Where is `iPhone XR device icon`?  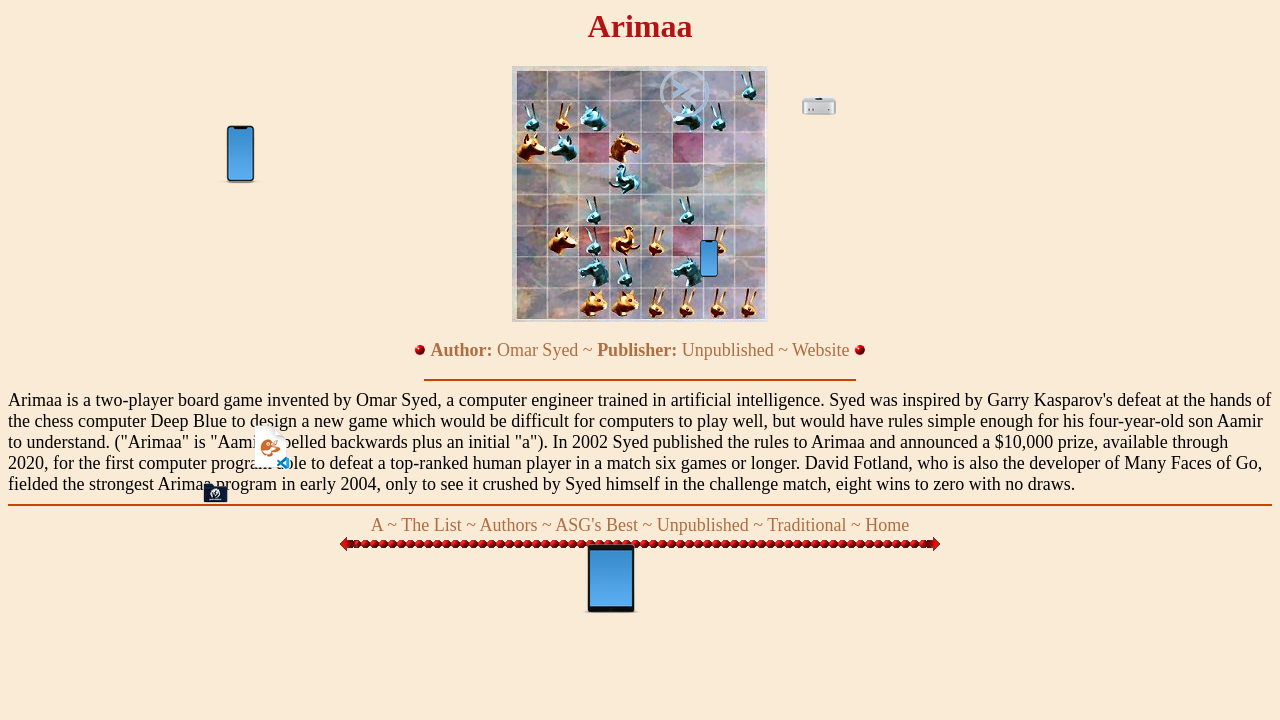 iPhone XR device icon is located at coordinates (240, 154).